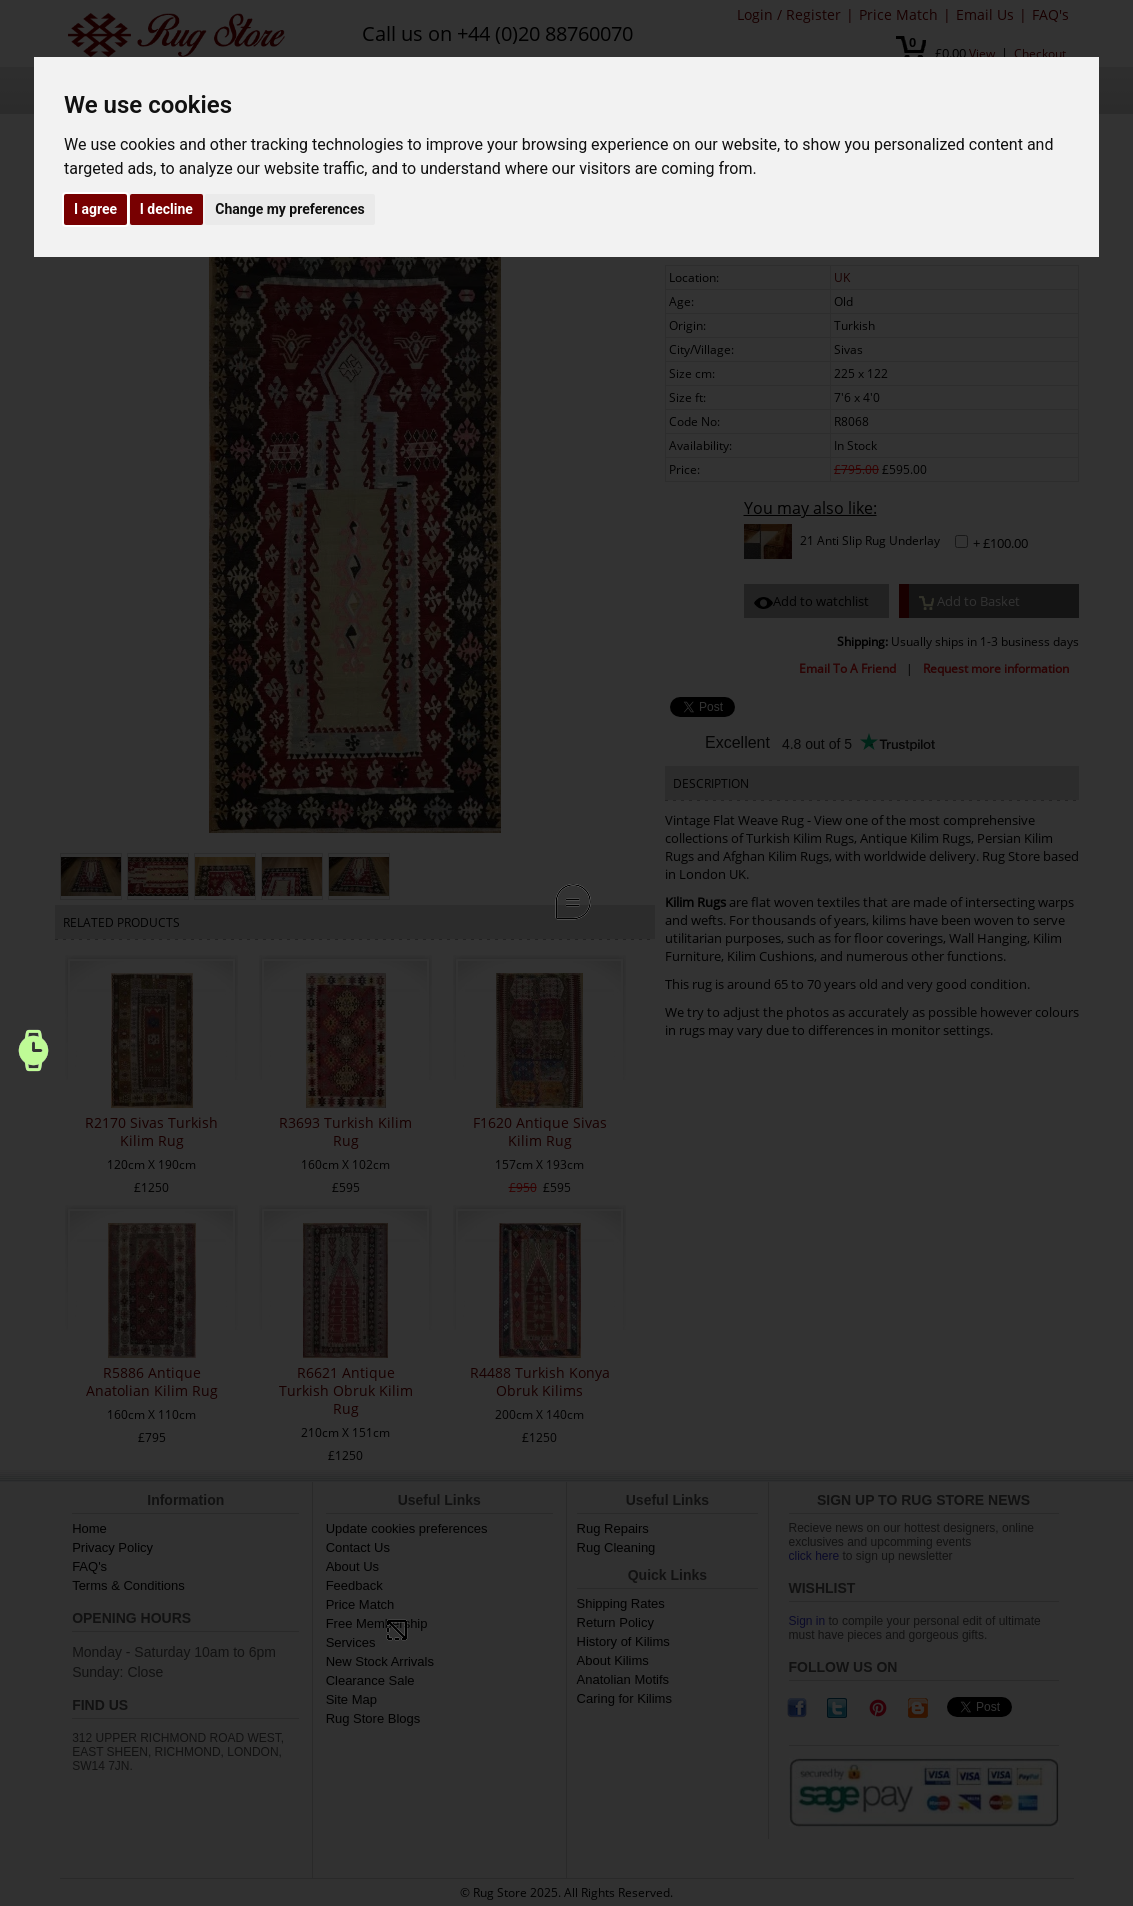 The height and width of the screenshot is (1906, 1133). Describe the element at coordinates (33, 1050) in the screenshot. I see `view time or clock settings` at that location.